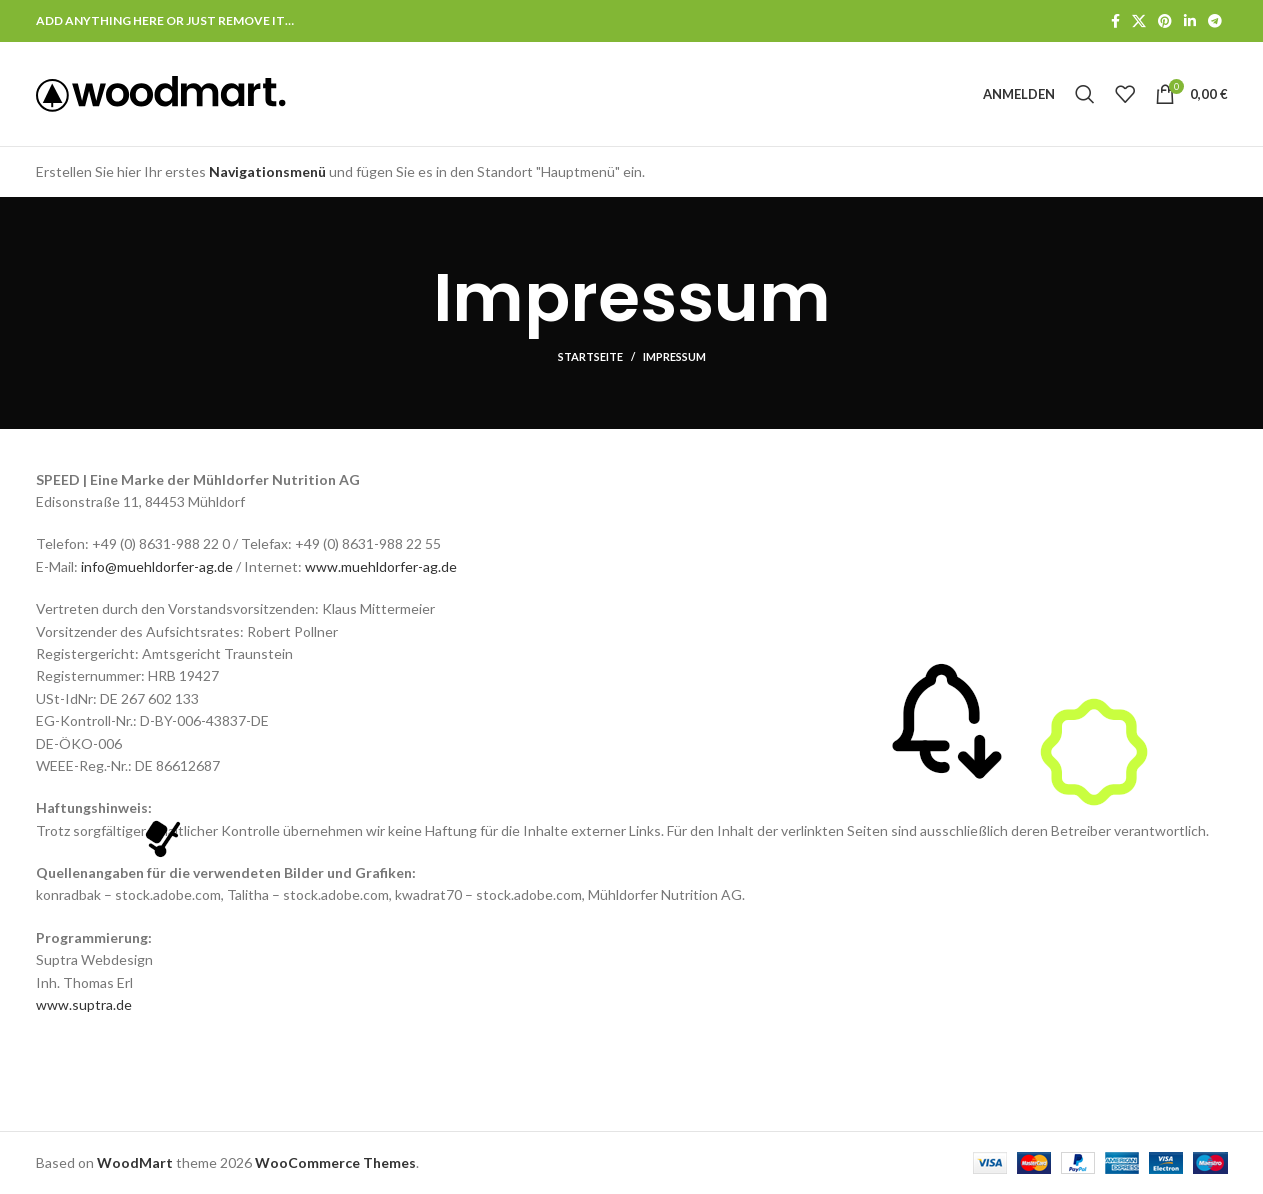 The width and height of the screenshot is (1263, 1194). Describe the element at coordinates (162, 837) in the screenshot. I see `view your shopping cart` at that location.